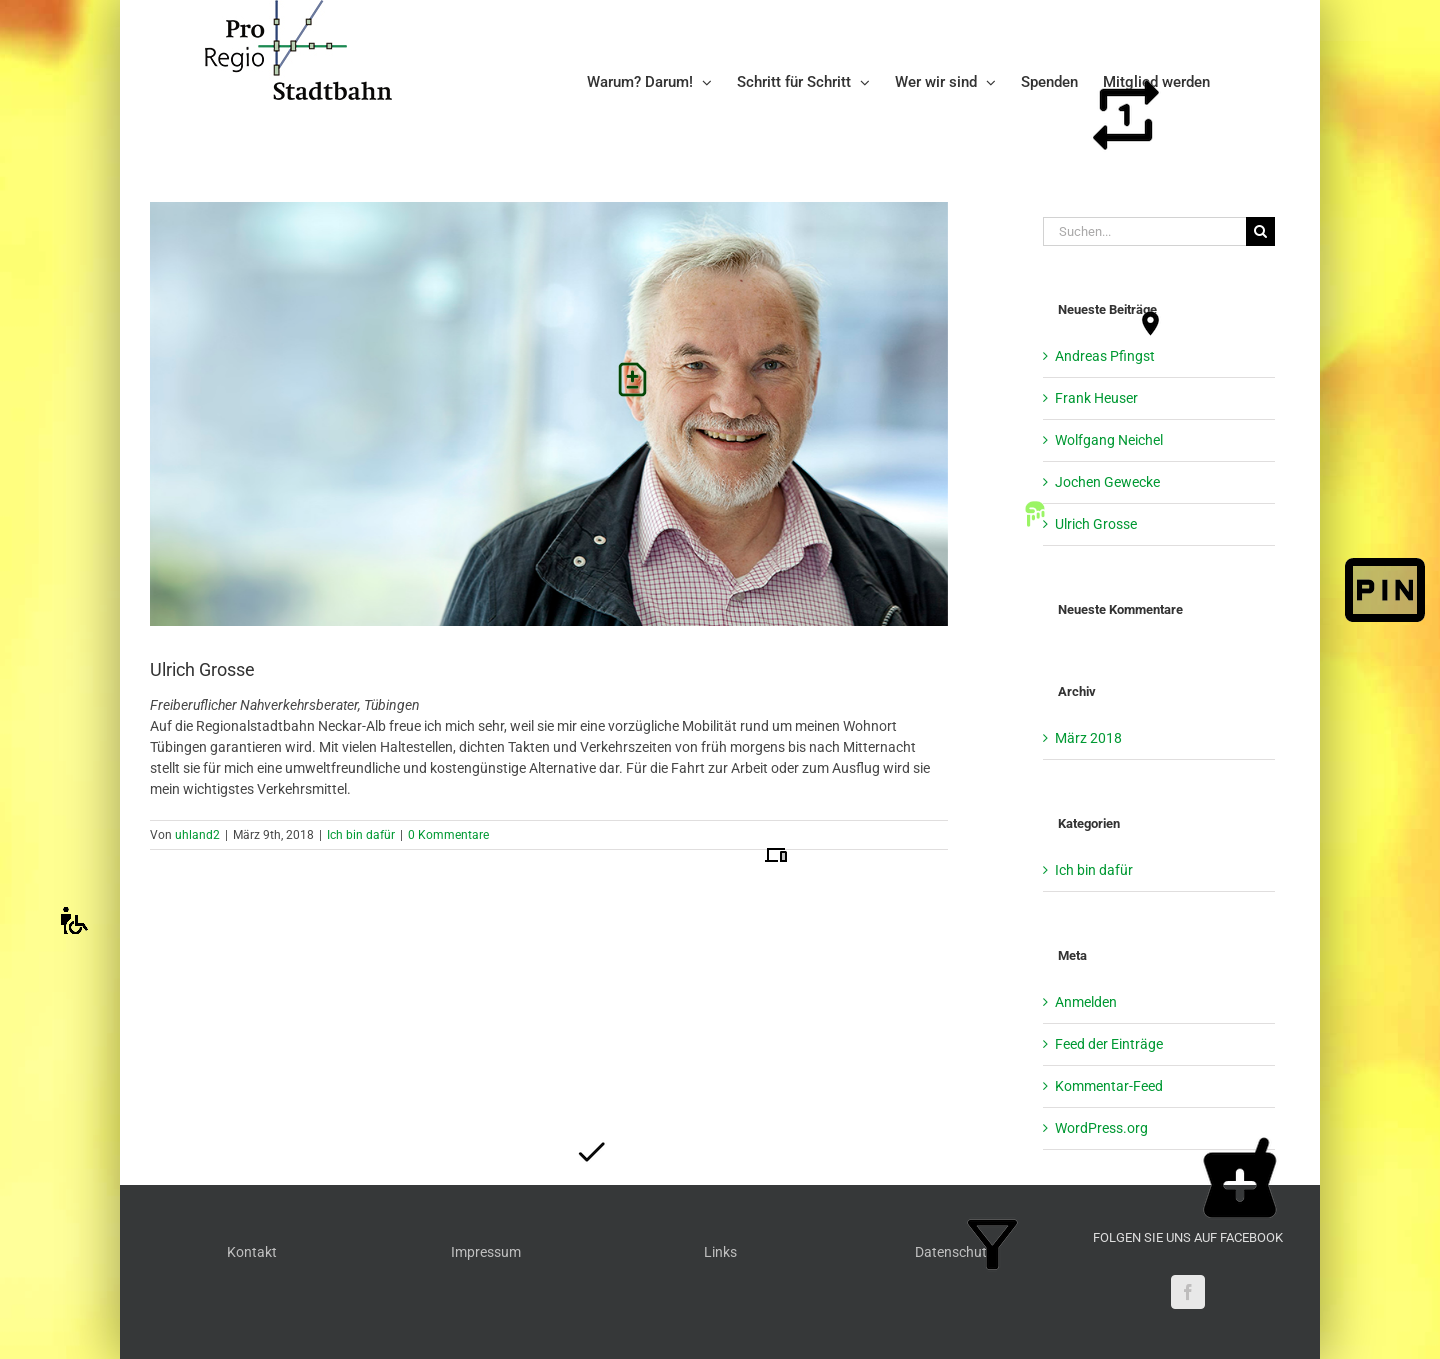  I want to click on find nearby pharmacies, so click(1240, 1181).